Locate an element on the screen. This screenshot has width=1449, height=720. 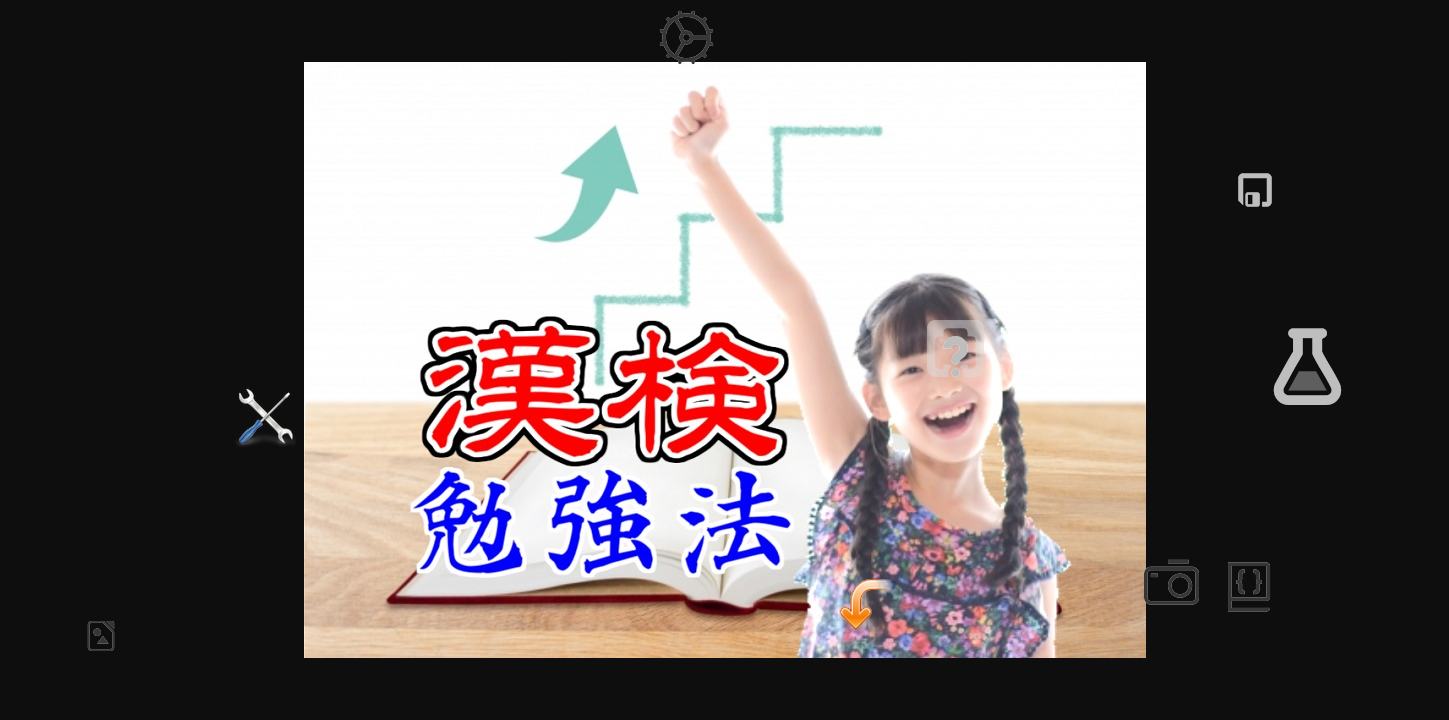
open system preferences is located at coordinates (265, 417).